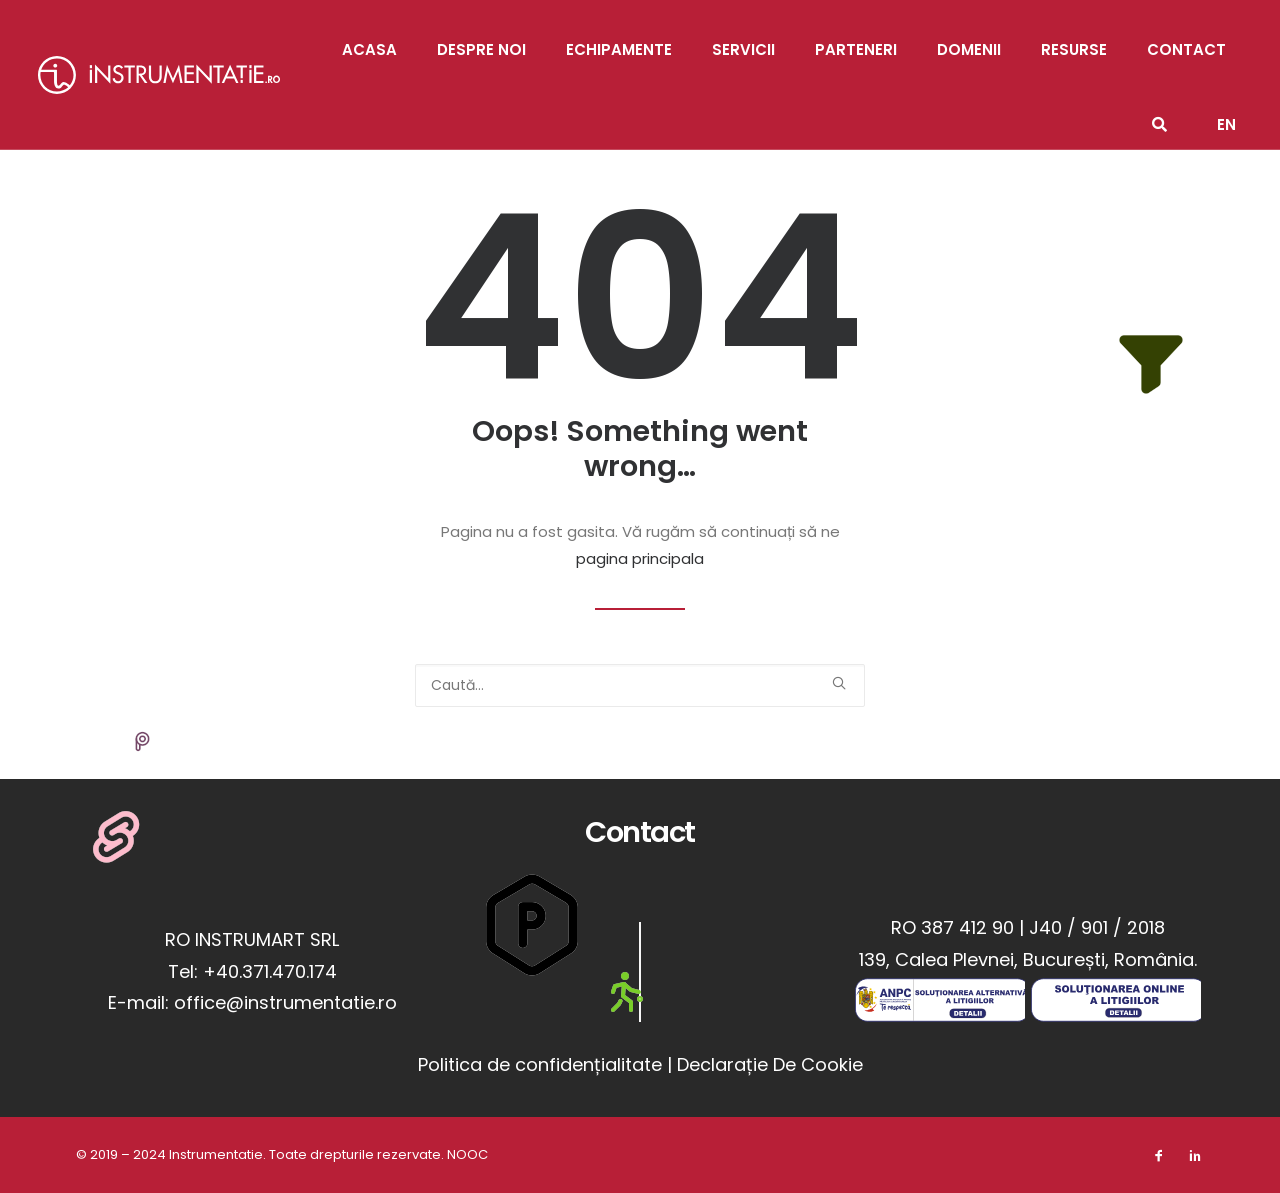 This screenshot has width=1280, height=1193. Describe the element at coordinates (117, 835) in the screenshot. I see `link to Svelte framework documentation or resources` at that location.